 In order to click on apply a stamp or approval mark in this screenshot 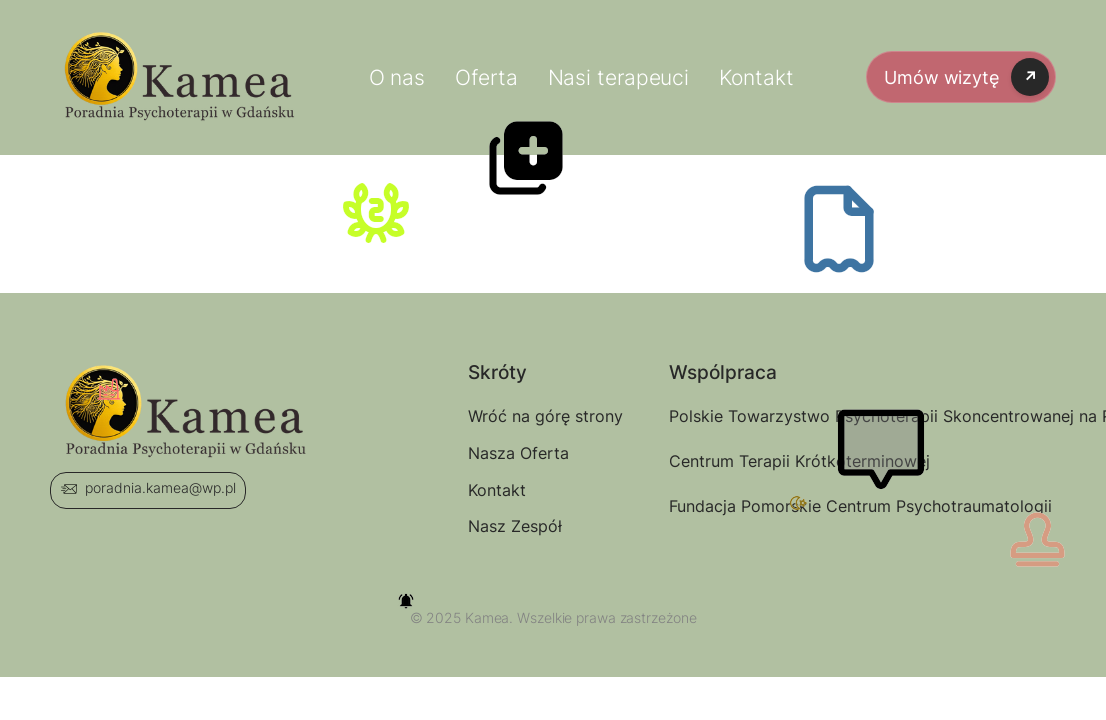, I will do `click(1037, 539)`.